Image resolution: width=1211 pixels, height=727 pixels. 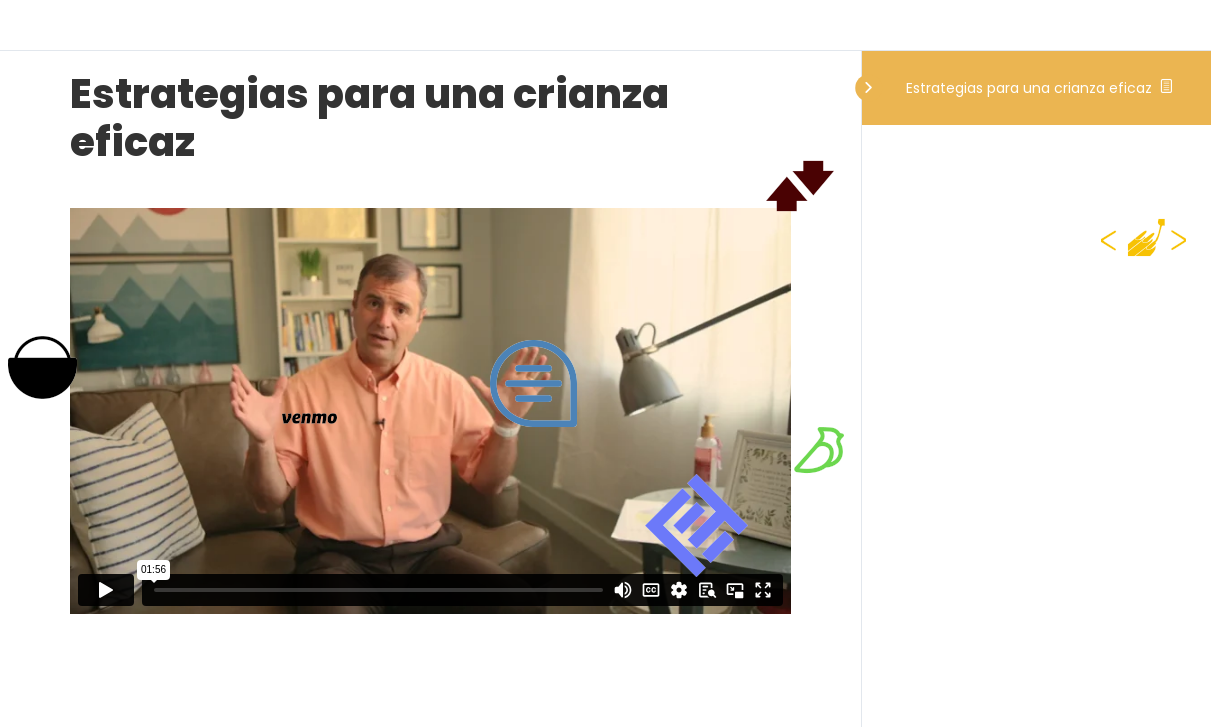 I want to click on litiengine game engine logo, so click(x=696, y=525).